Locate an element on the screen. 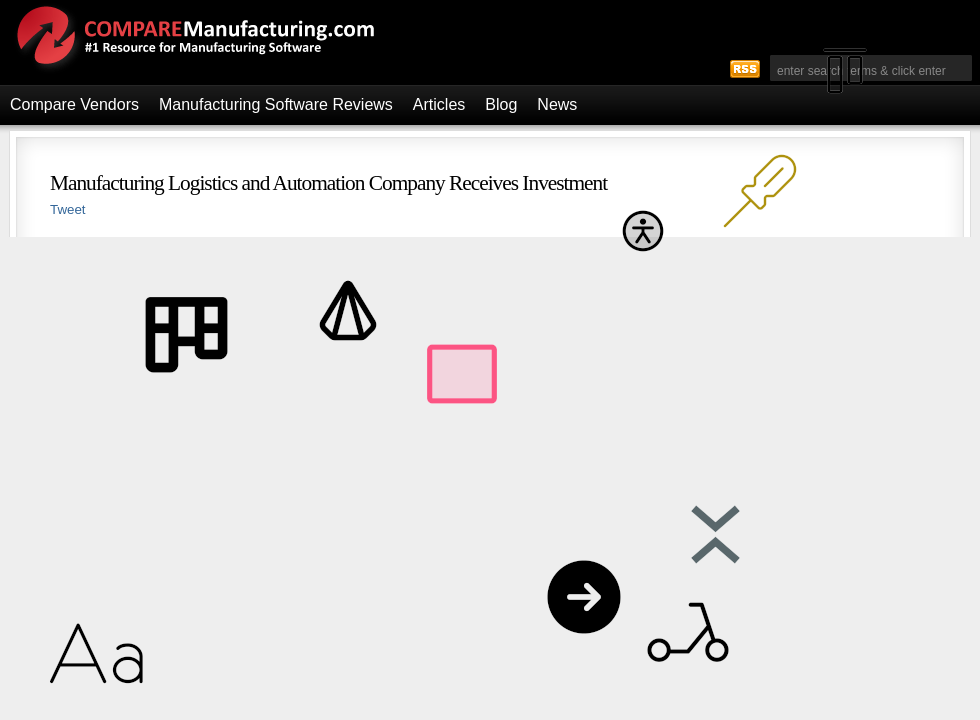 Image resolution: width=980 pixels, height=720 pixels. align selected elements to the top is located at coordinates (845, 70).